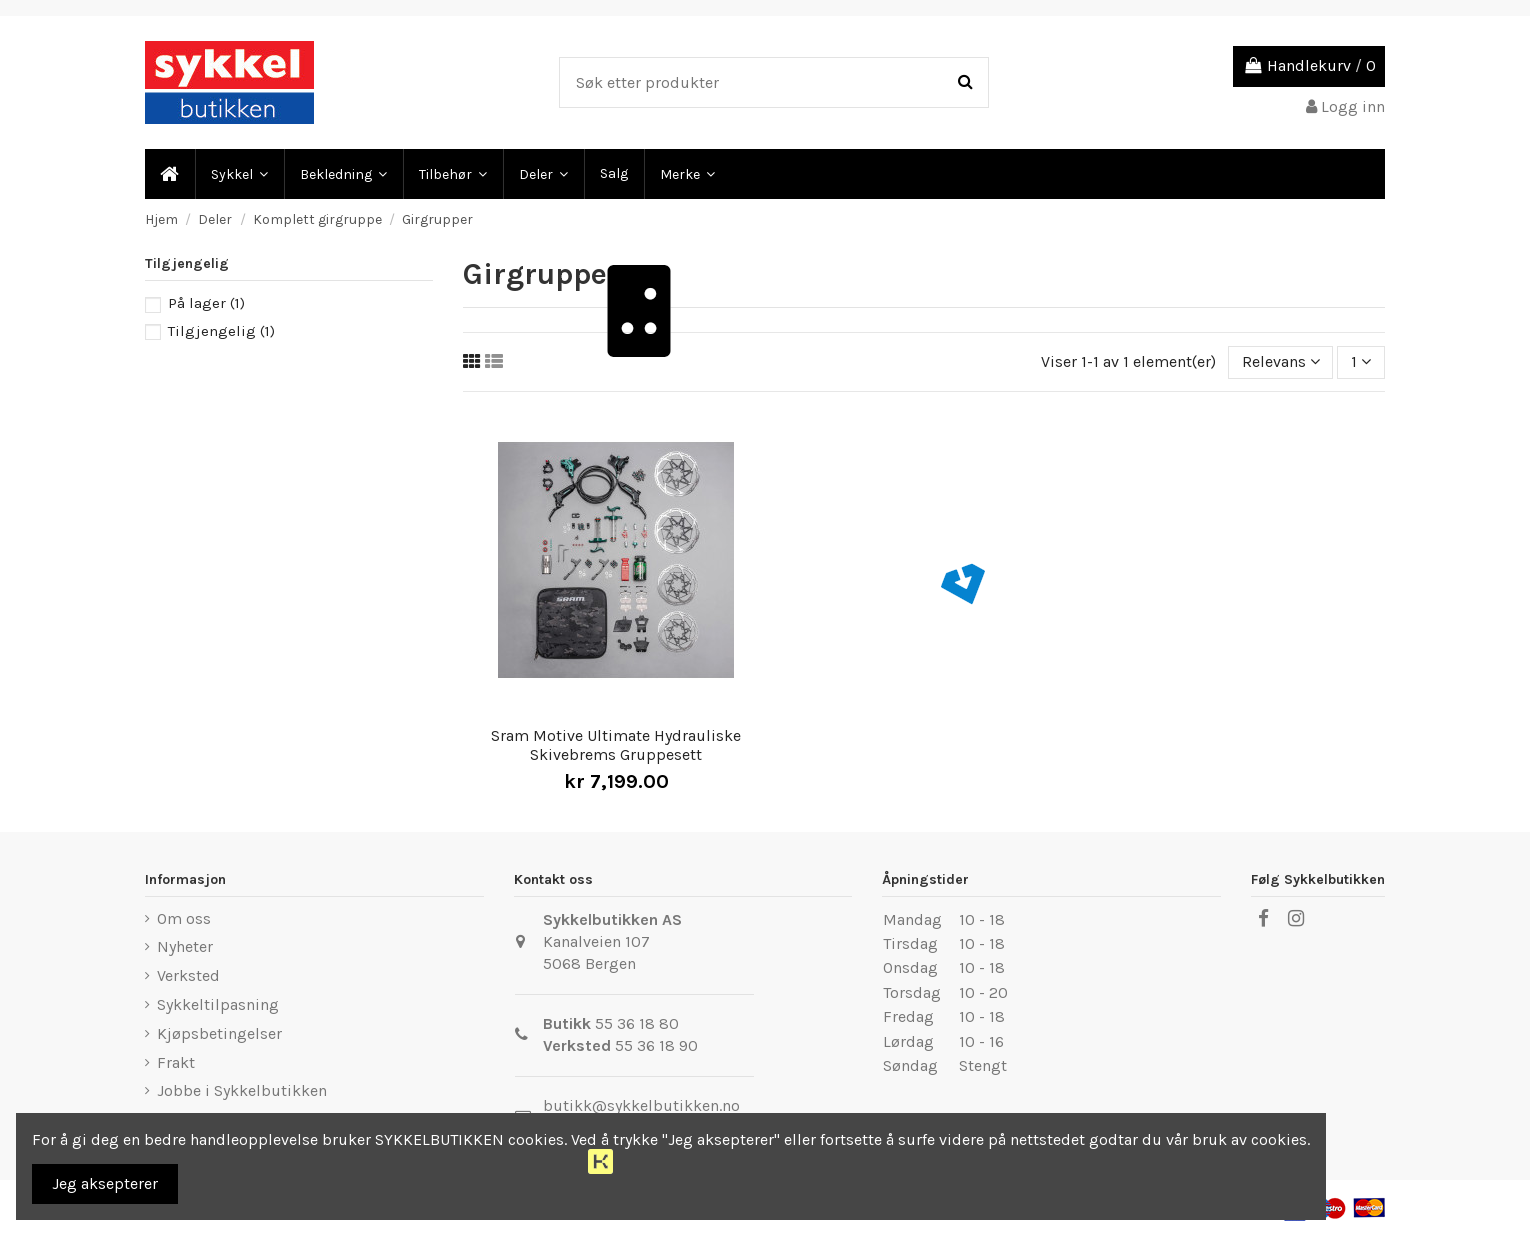 This screenshot has width=1530, height=1236. Describe the element at coordinates (600, 1161) in the screenshot. I see `visit kongregate gaming platform` at that location.